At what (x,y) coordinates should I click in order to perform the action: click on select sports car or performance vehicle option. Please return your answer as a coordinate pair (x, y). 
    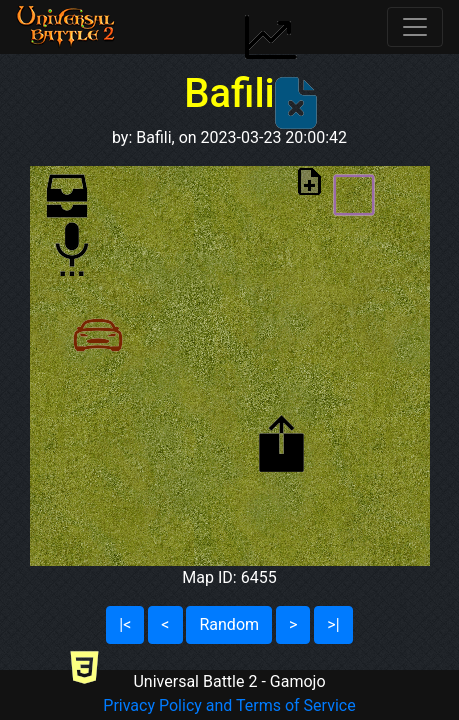
    Looking at the image, I should click on (98, 335).